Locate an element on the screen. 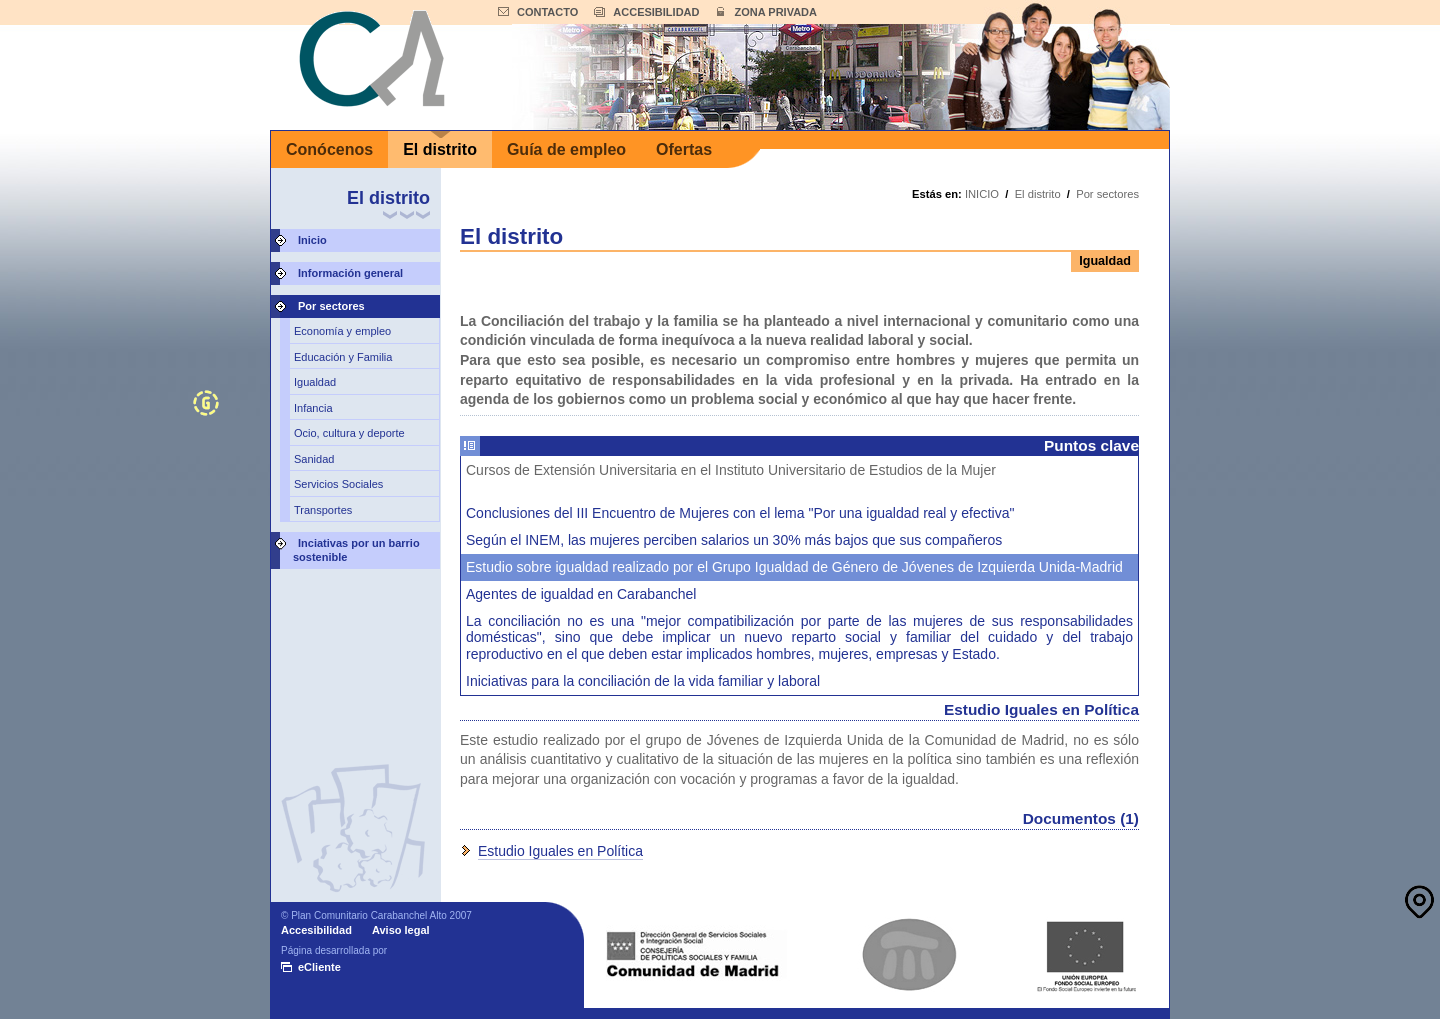 This screenshot has width=1440, height=1019. view or set a location on the map is located at coordinates (1419, 901).